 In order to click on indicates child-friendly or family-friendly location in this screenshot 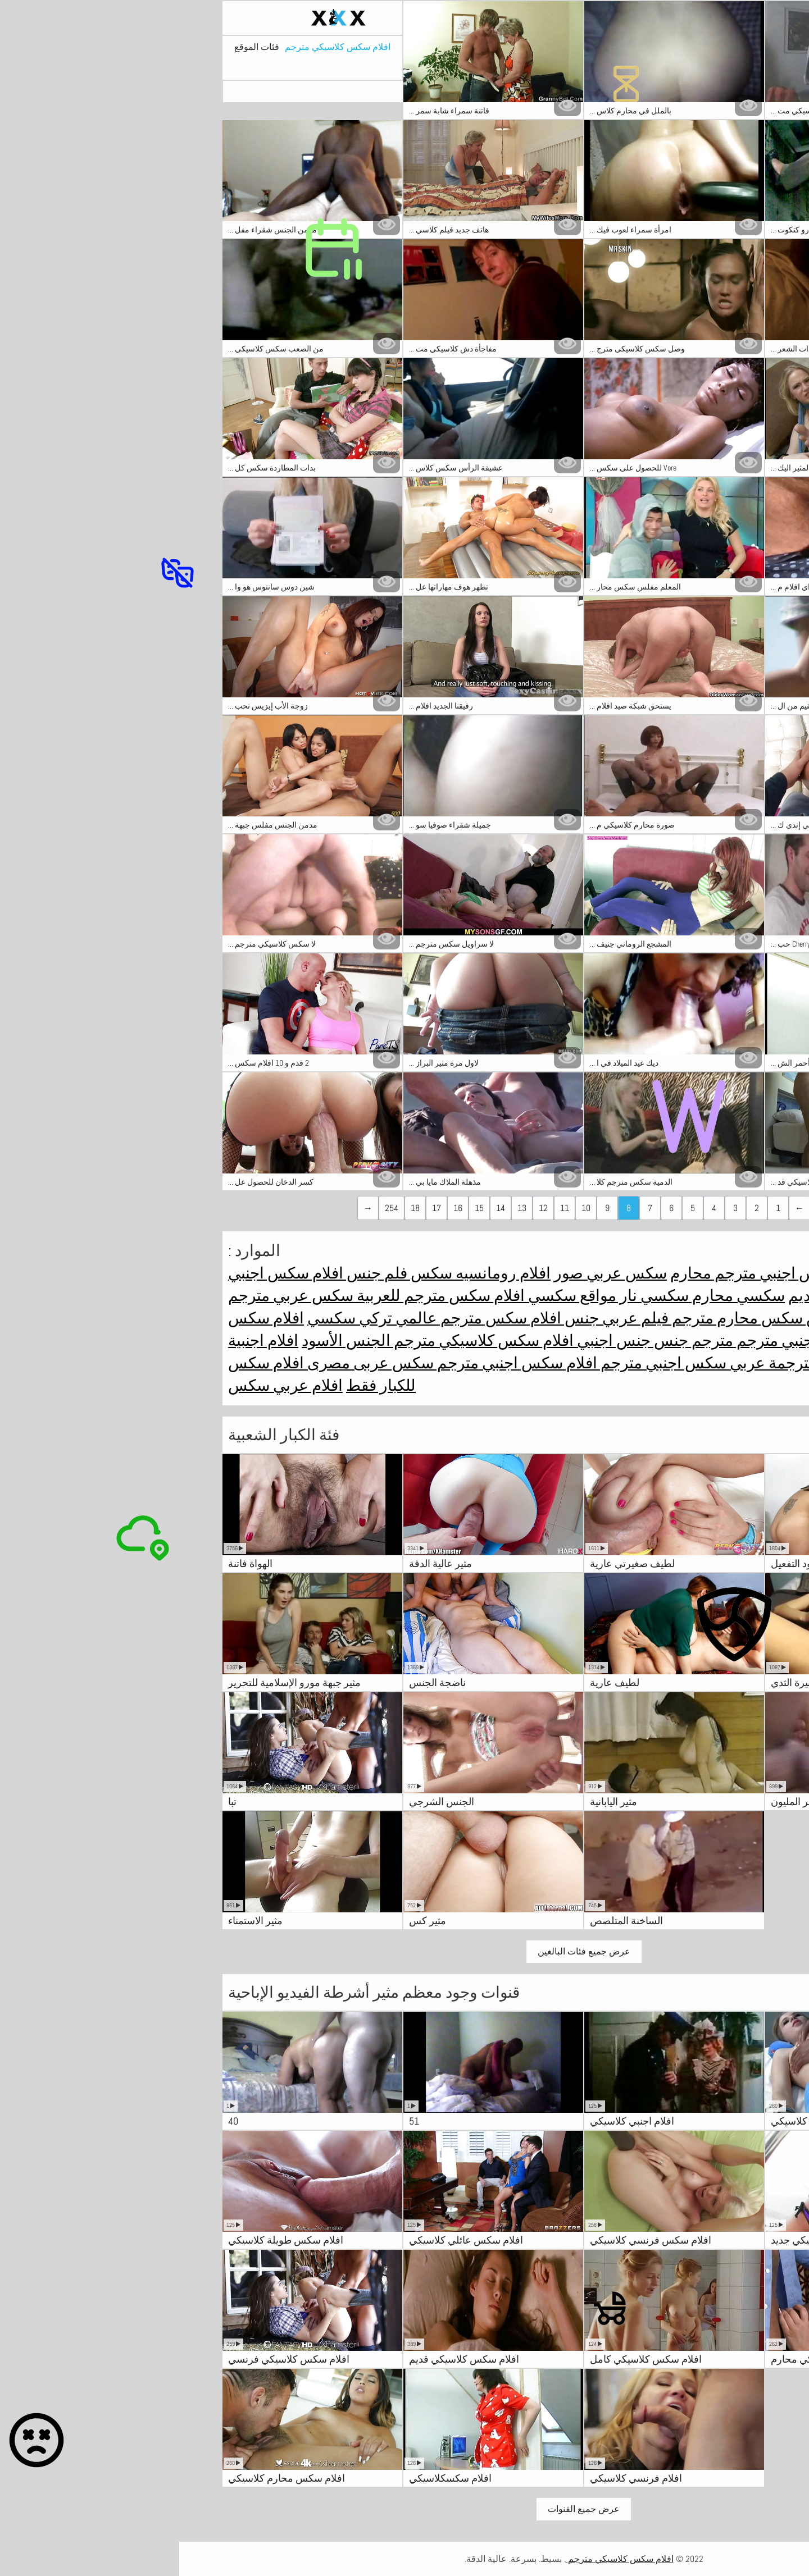, I will do `click(611, 2308)`.